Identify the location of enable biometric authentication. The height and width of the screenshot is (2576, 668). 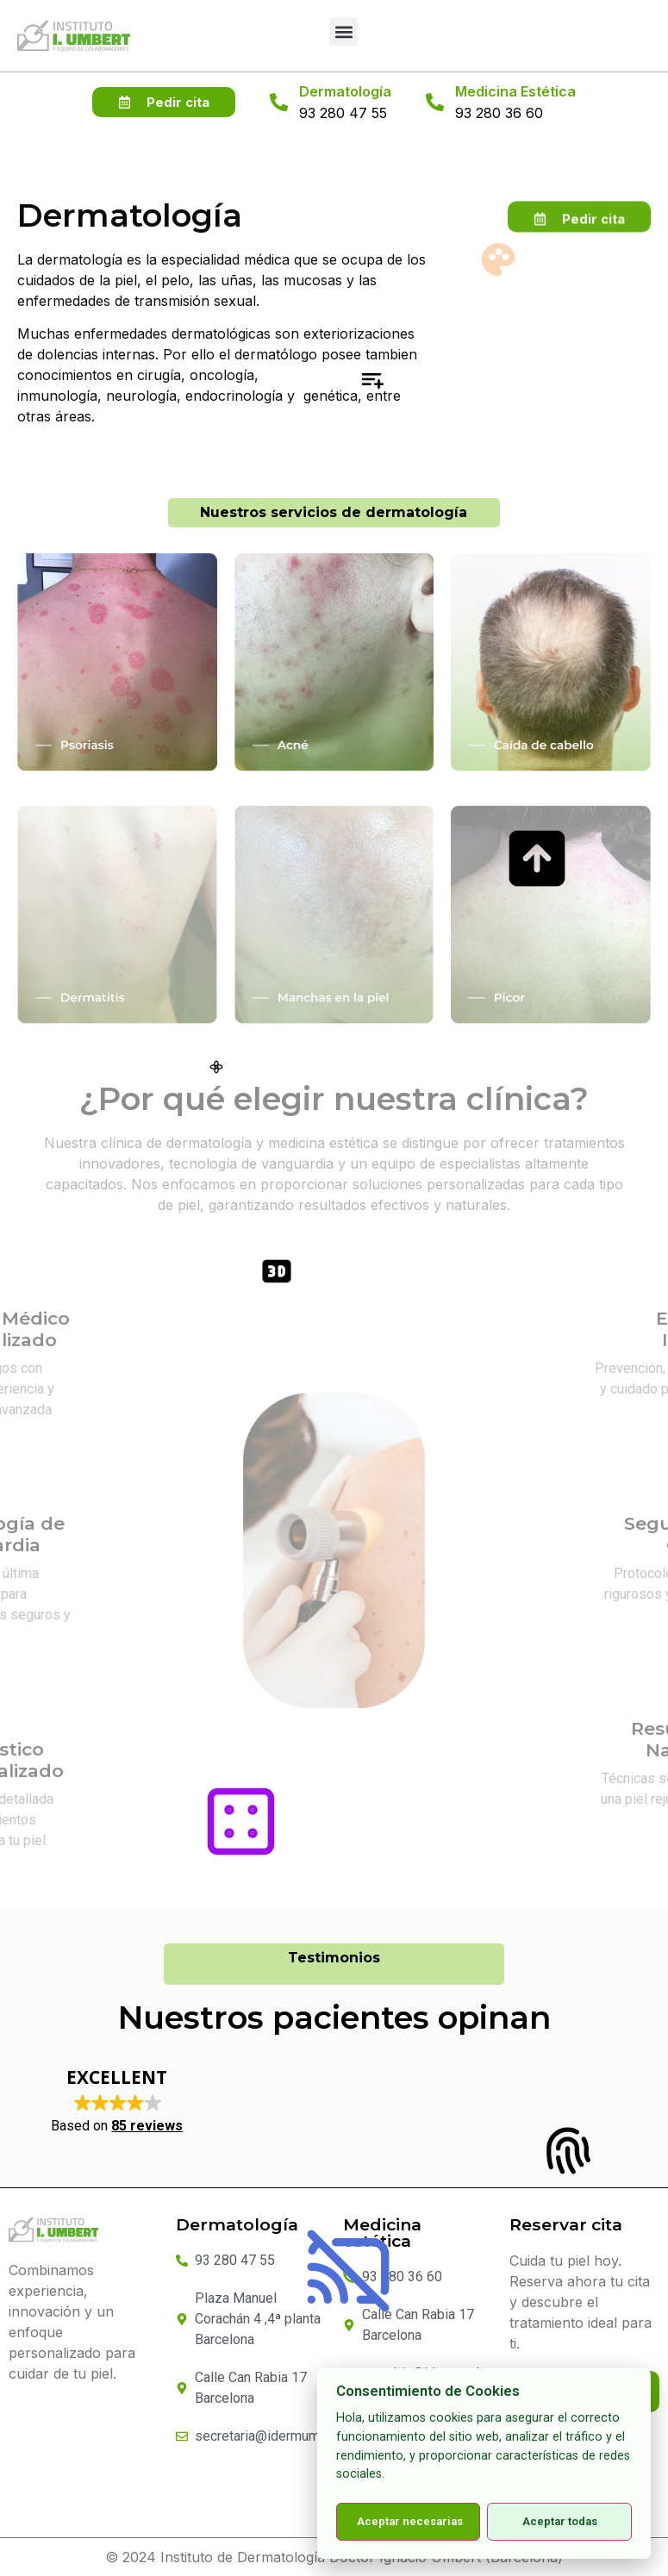
(567, 2150).